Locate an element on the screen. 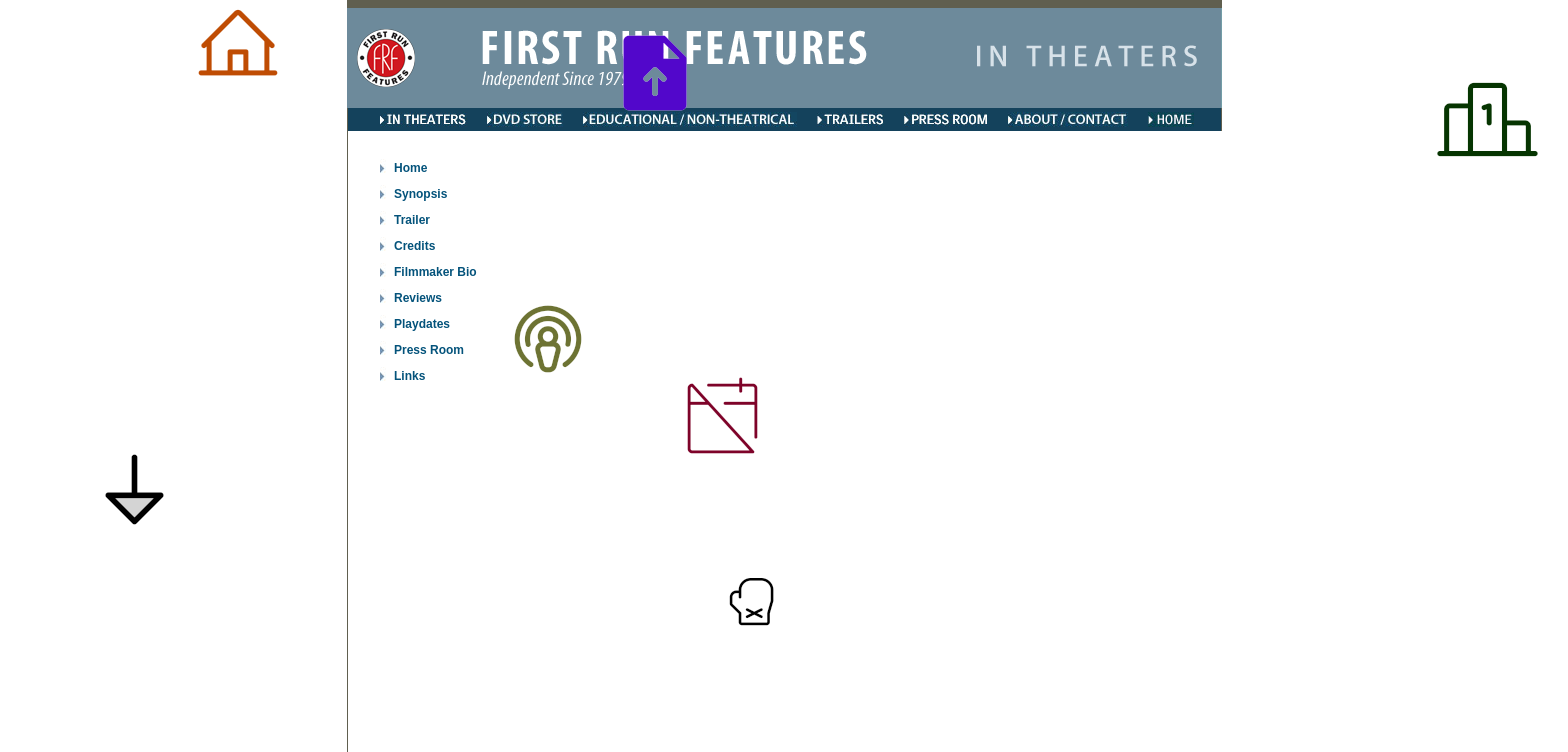  access boxing or combat sports content is located at coordinates (752, 602).